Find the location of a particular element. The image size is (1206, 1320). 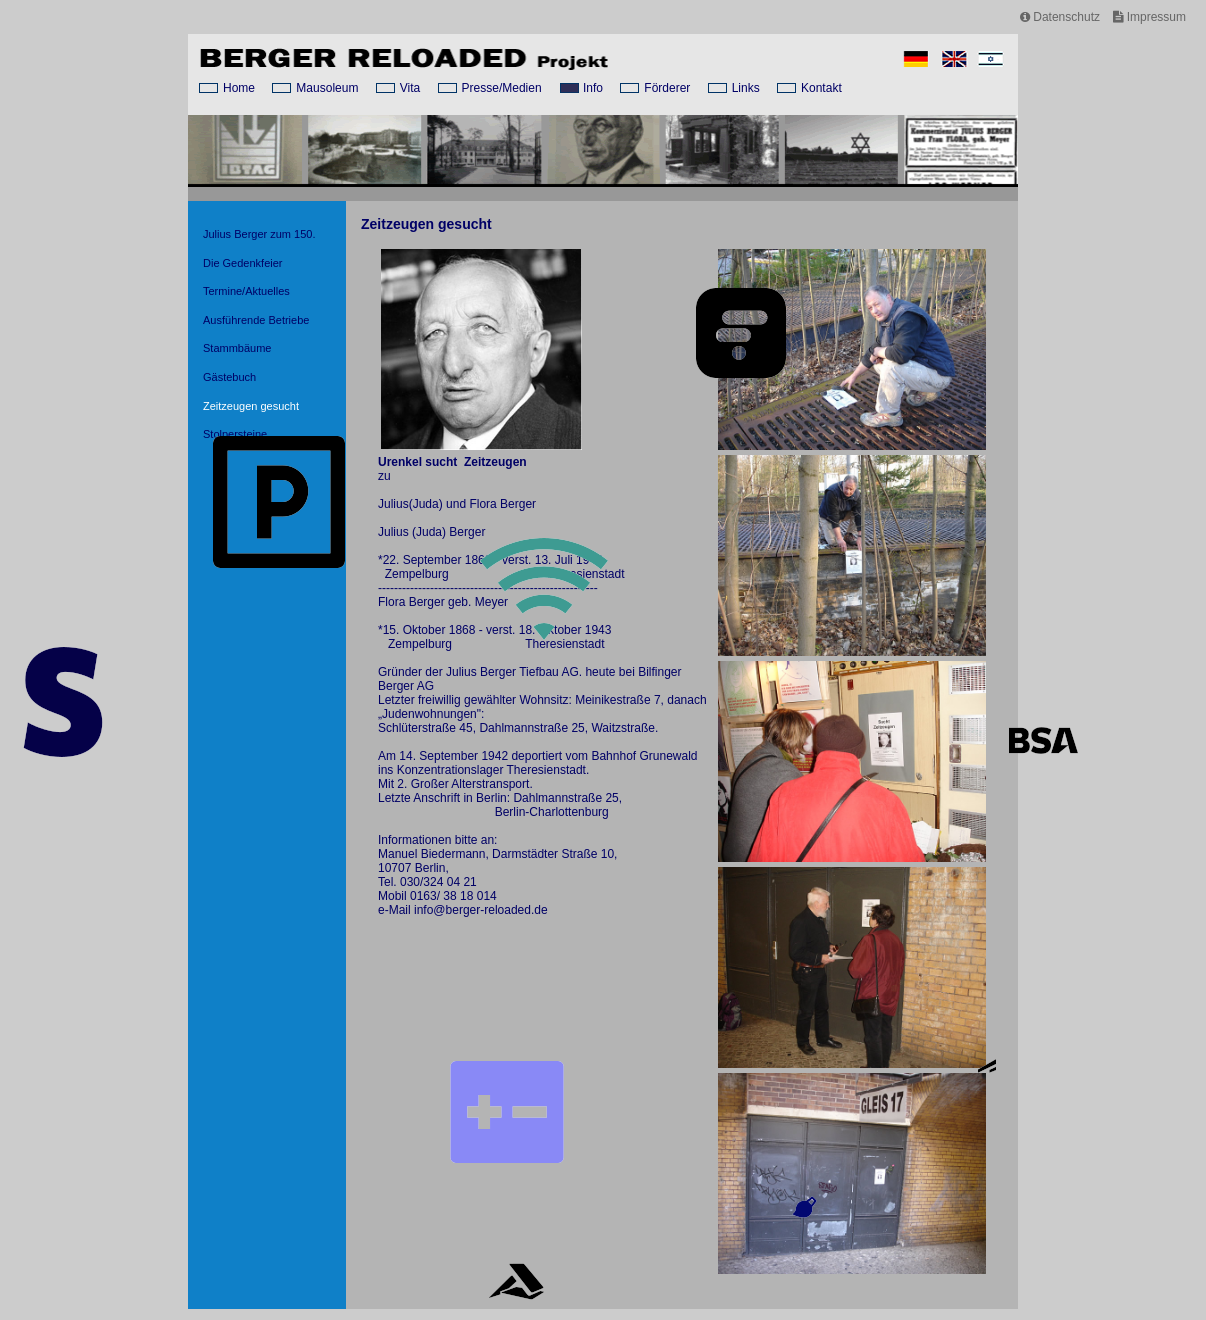

stripe payment integration is located at coordinates (63, 702).